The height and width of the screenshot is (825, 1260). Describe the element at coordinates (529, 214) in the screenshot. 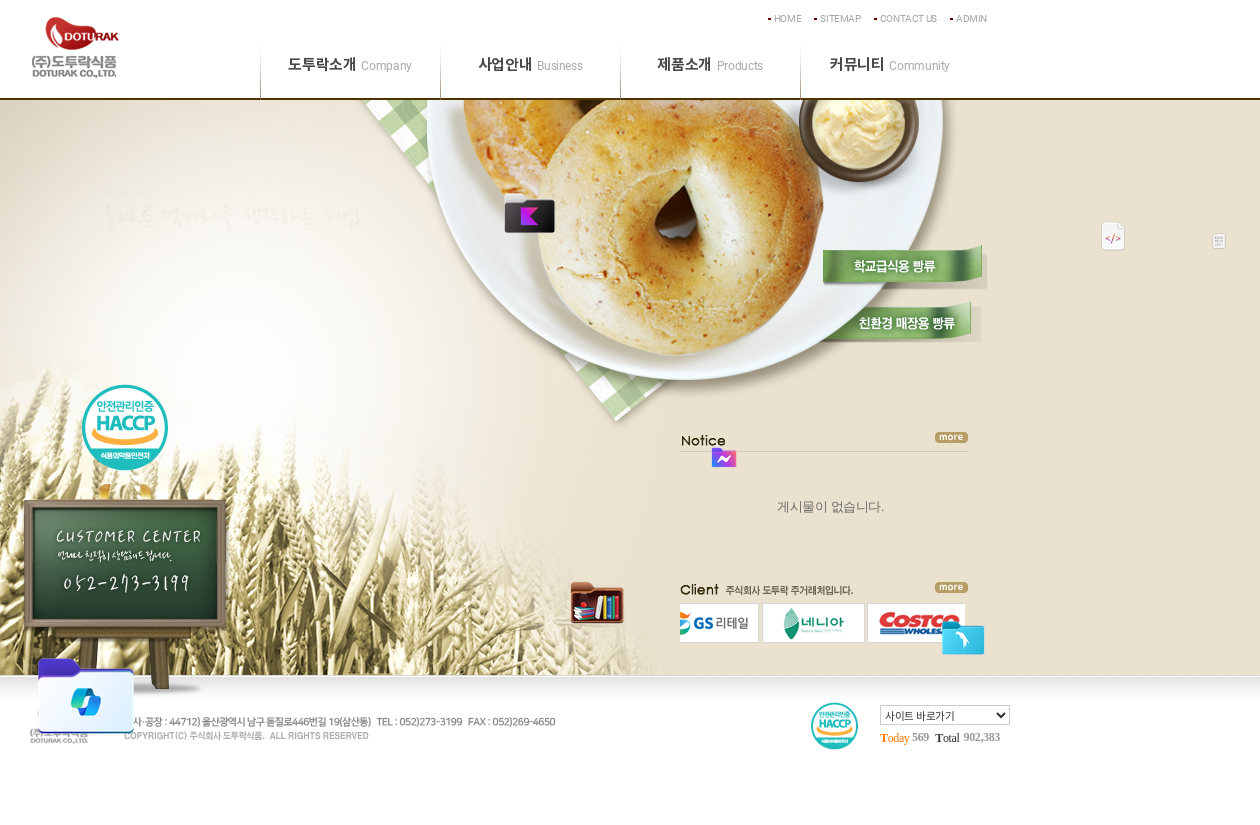

I see `open kotlin project folder` at that location.